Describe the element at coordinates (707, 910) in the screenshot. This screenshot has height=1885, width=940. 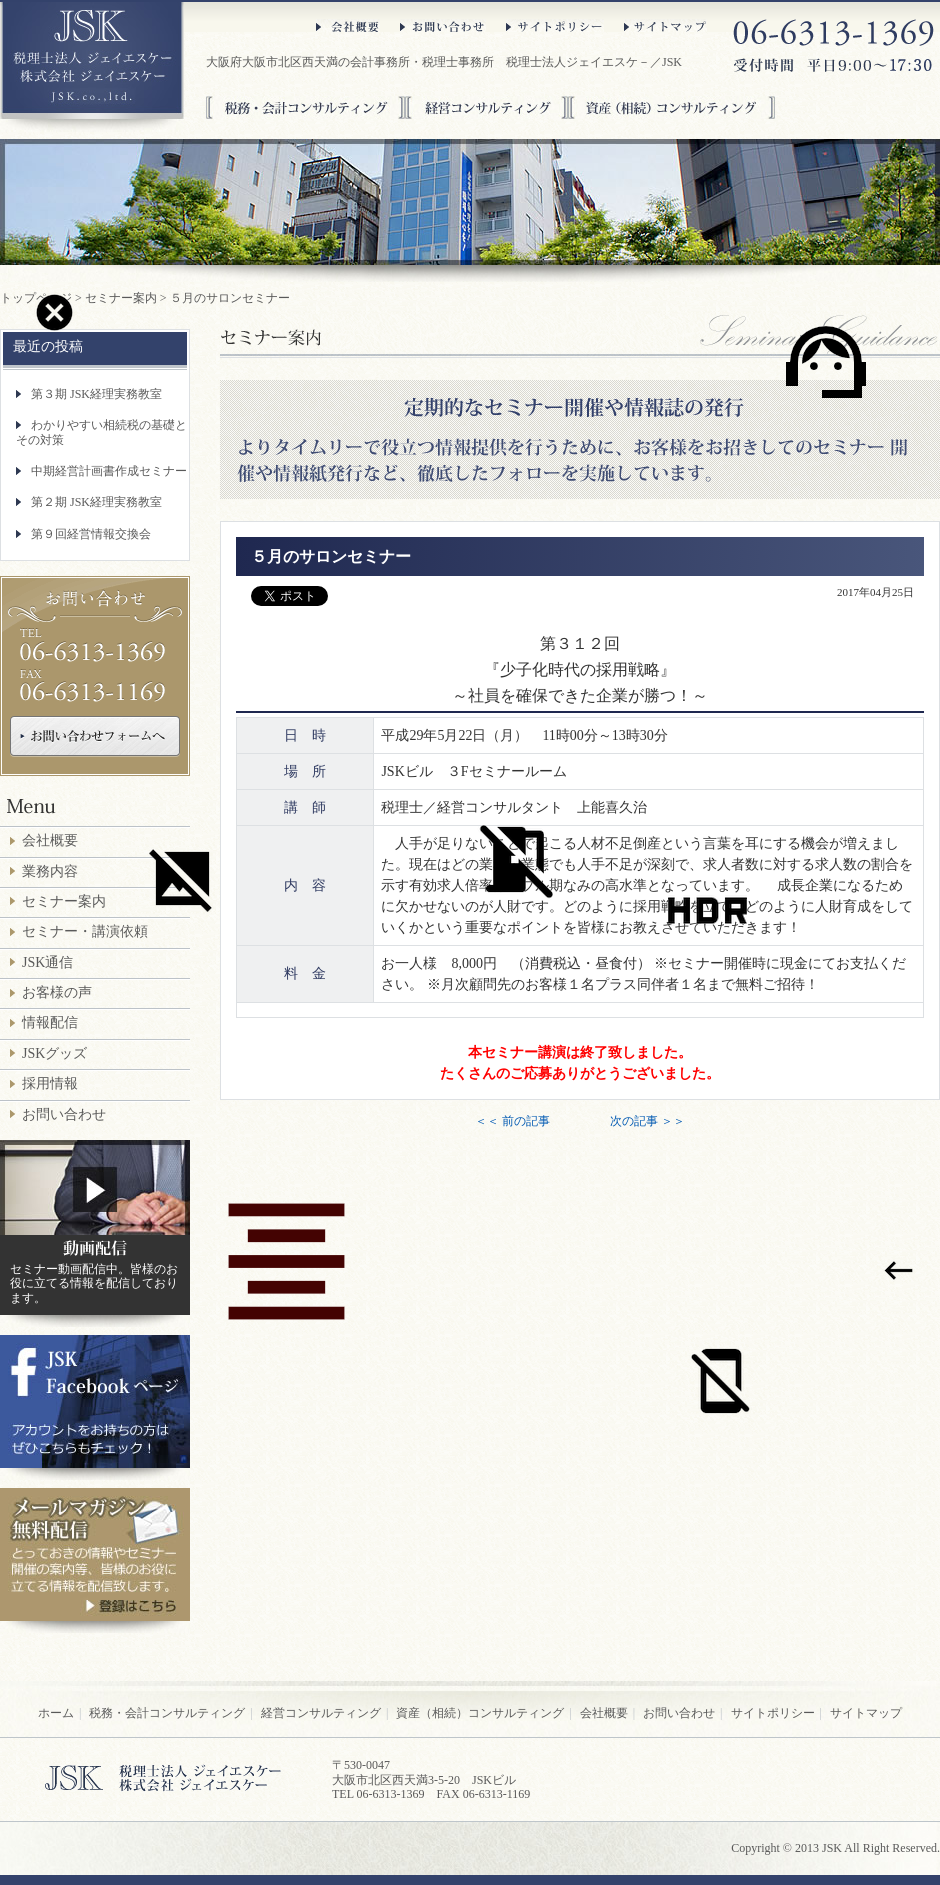
I see `enable HDR mode for photos` at that location.